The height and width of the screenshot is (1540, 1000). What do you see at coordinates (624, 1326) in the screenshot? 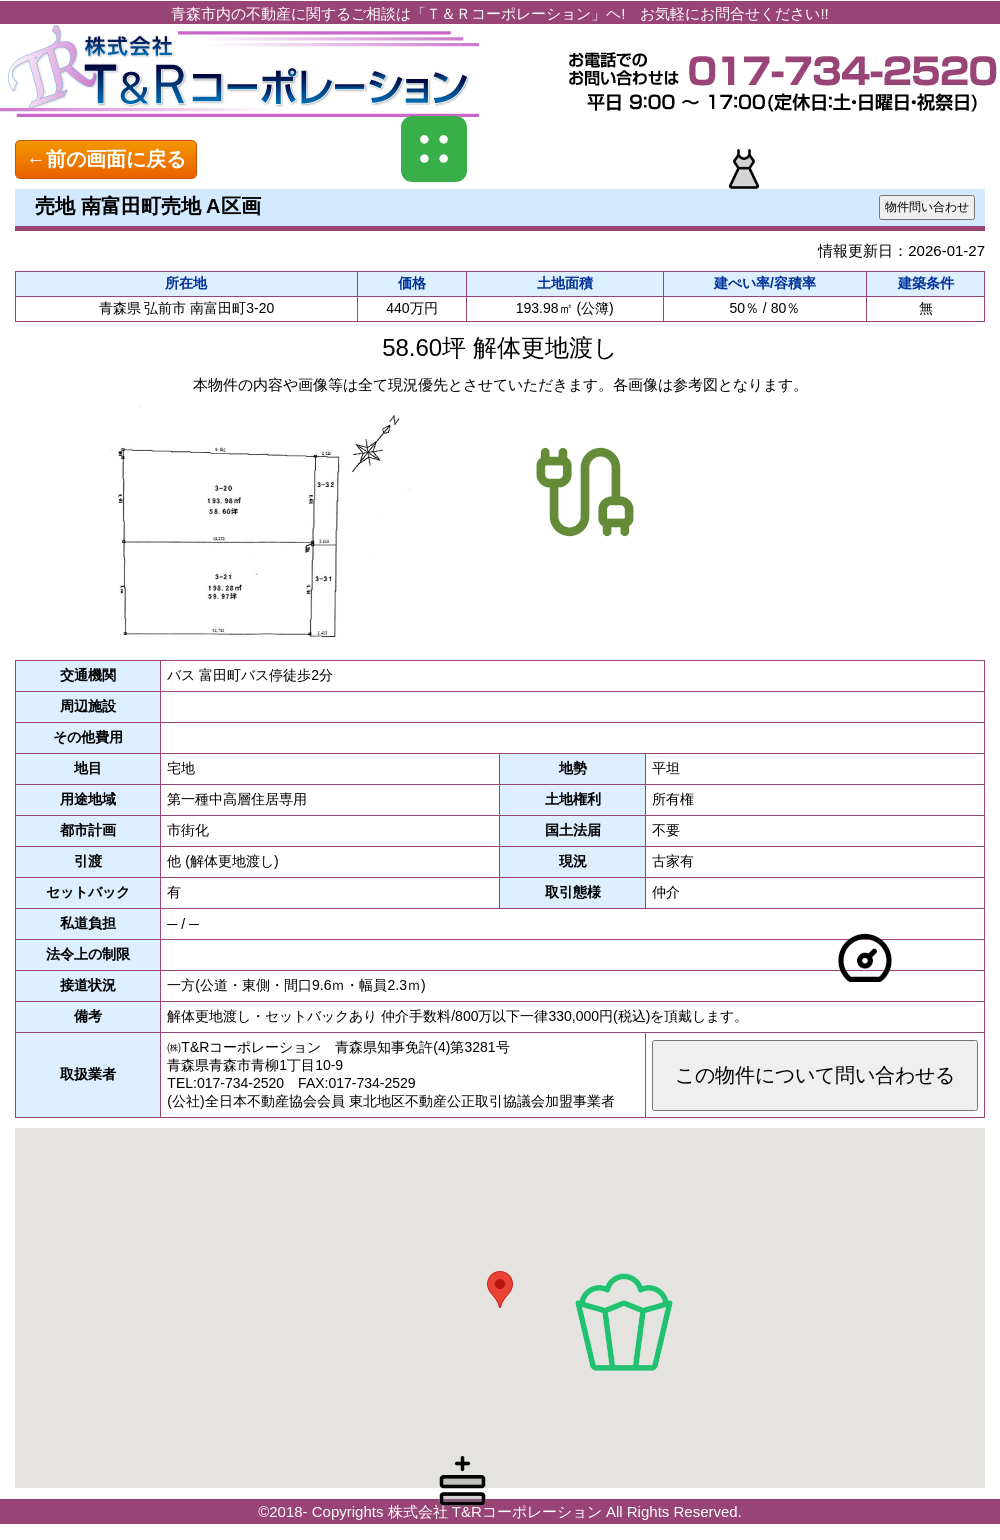
I see `access movies or entertainment section` at bounding box center [624, 1326].